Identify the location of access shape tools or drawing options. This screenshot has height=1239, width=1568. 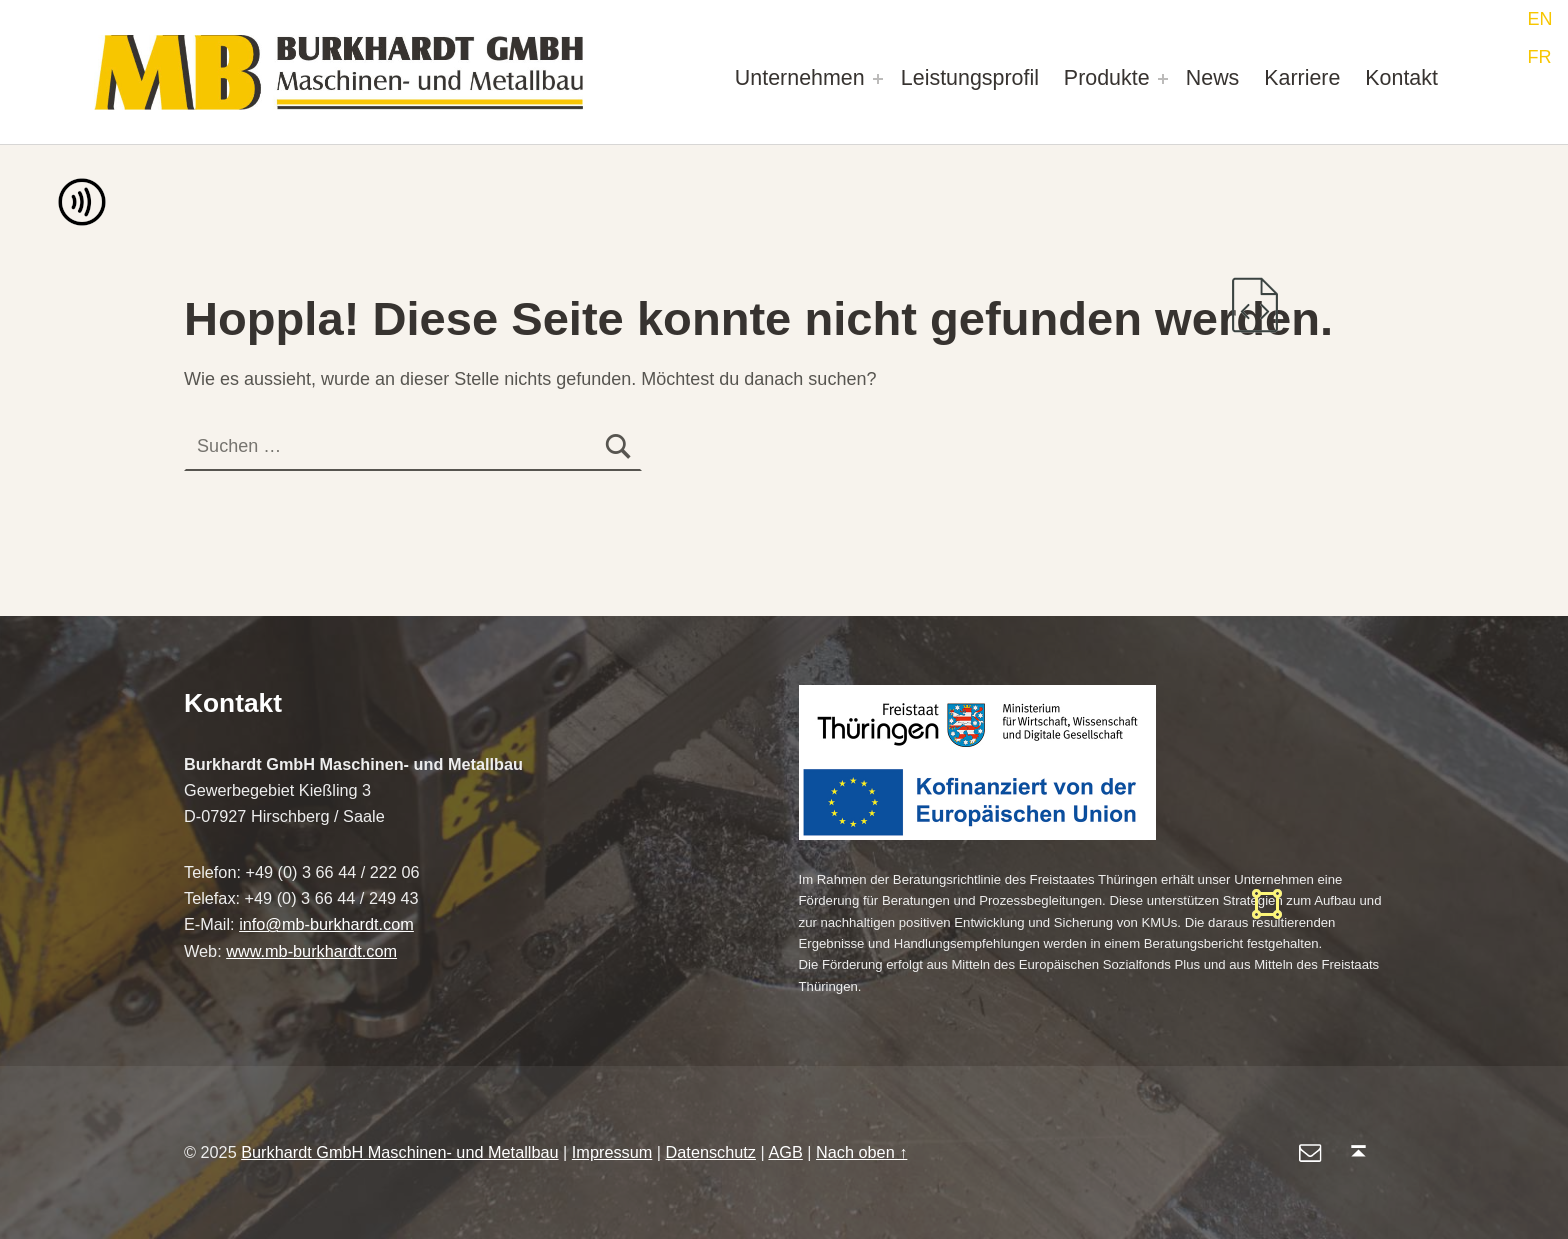
(1267, 904).